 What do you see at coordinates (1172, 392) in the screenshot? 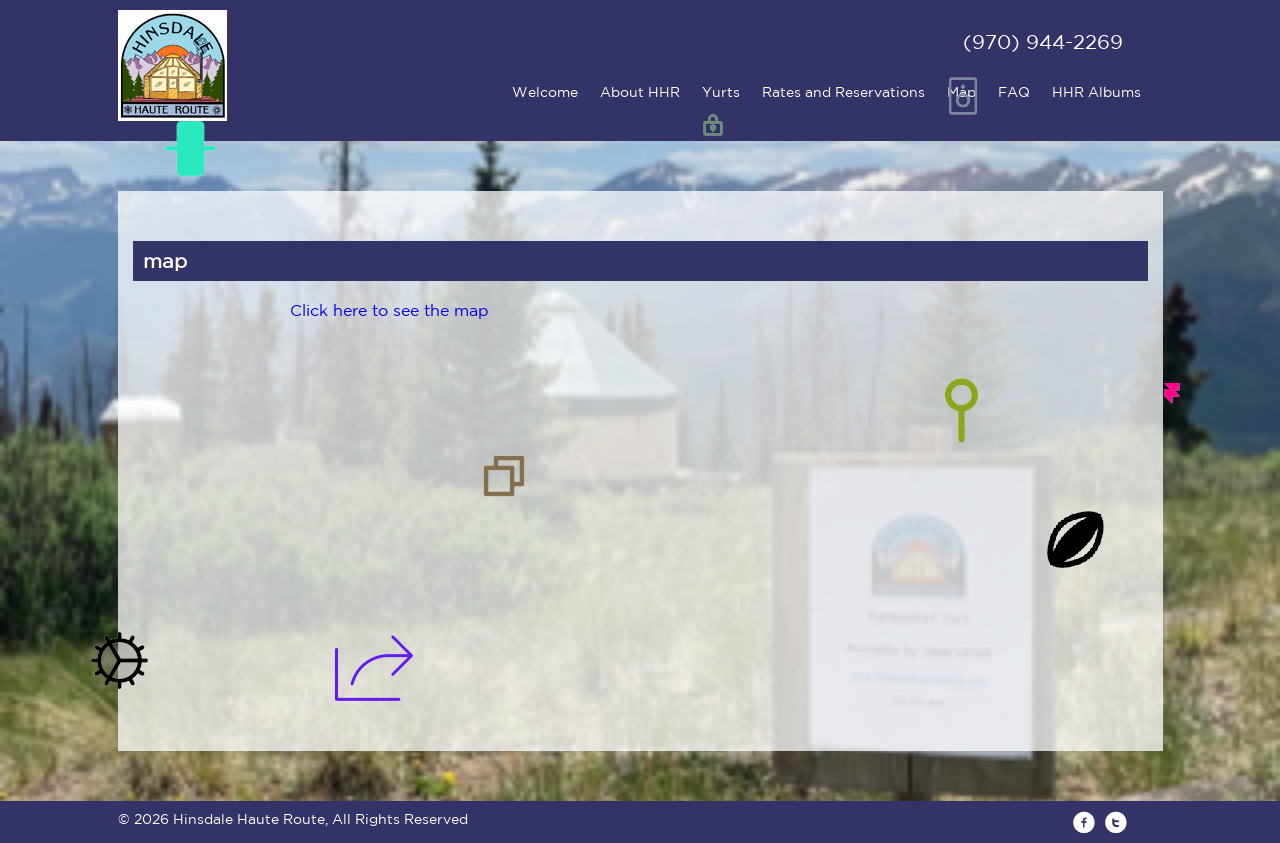
I see `open framer app` at bounding box center [1172, 392].